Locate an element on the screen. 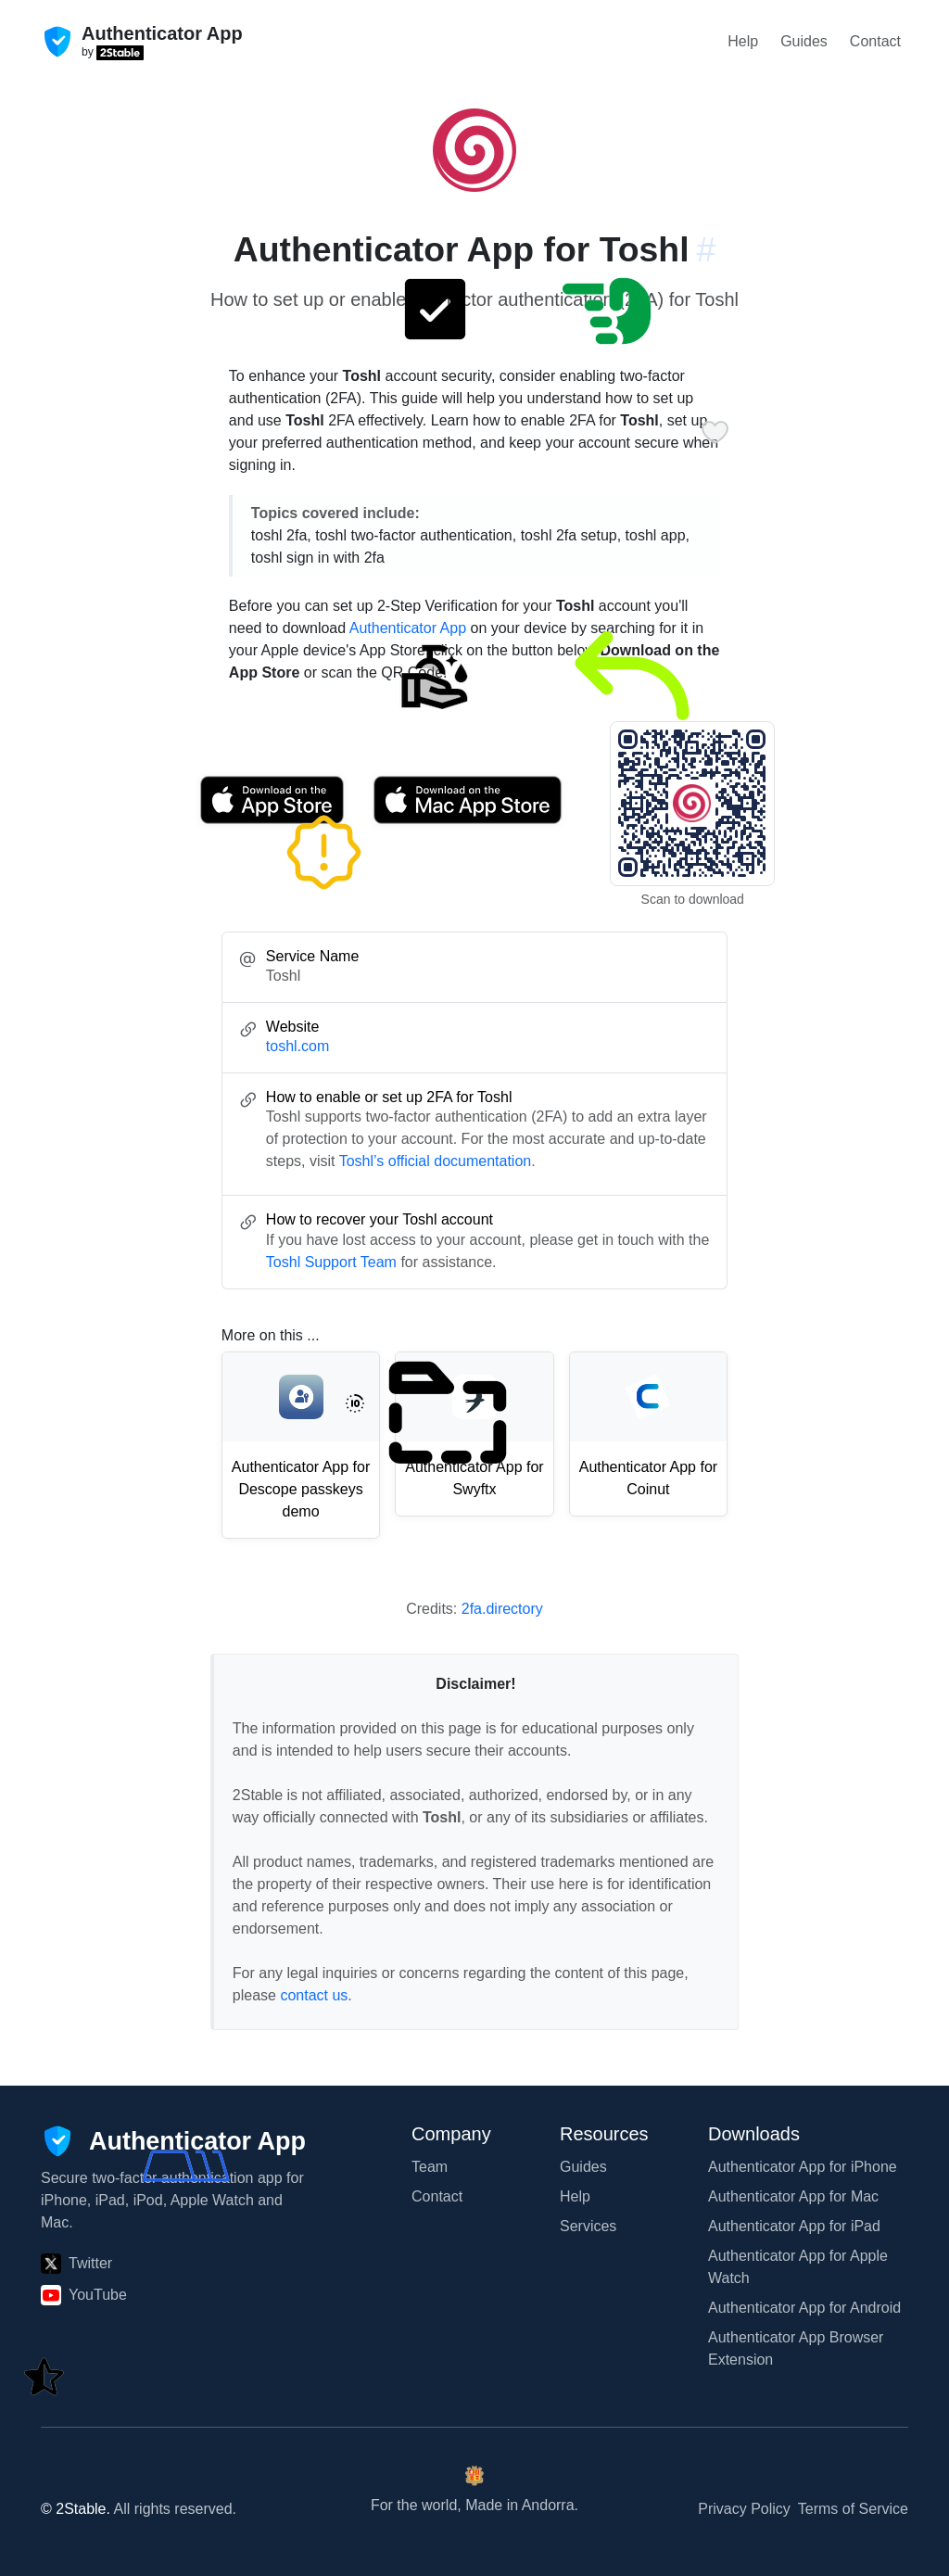 The height and width of the screenshot is (2576, 949). switch between open browser tabs is located at coordinates (185, 2165).